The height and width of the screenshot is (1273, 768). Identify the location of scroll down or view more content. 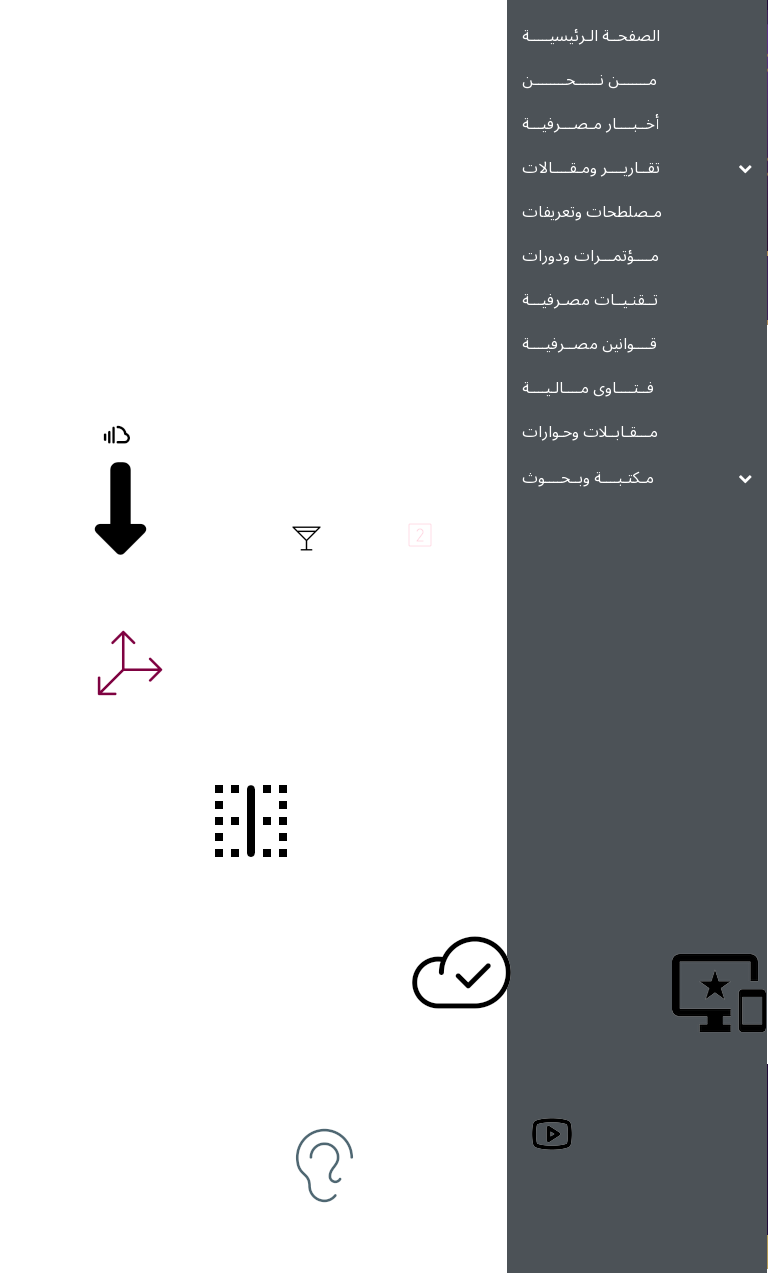
(120, 508).